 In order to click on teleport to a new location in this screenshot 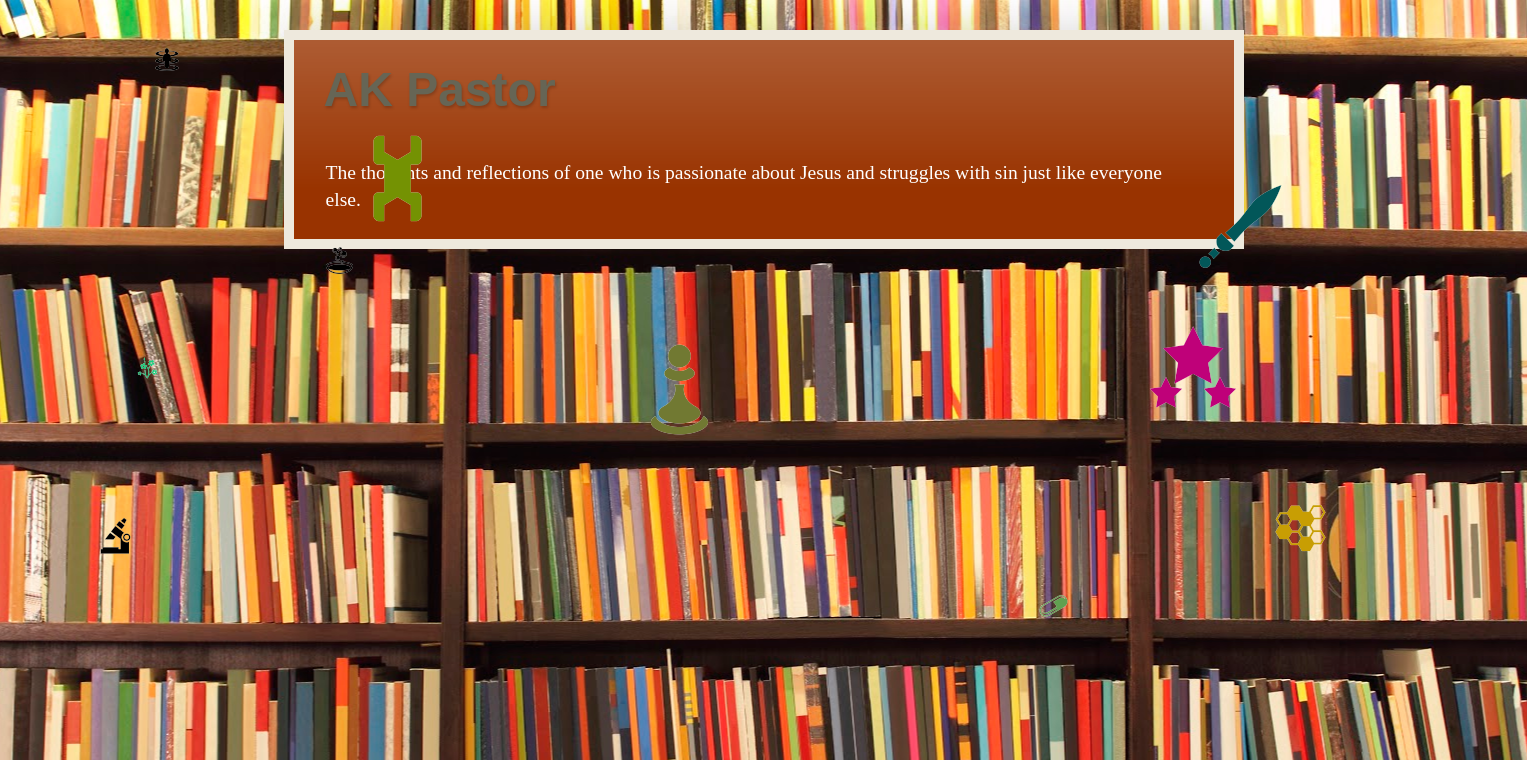, I will do `click(167, 60)`.